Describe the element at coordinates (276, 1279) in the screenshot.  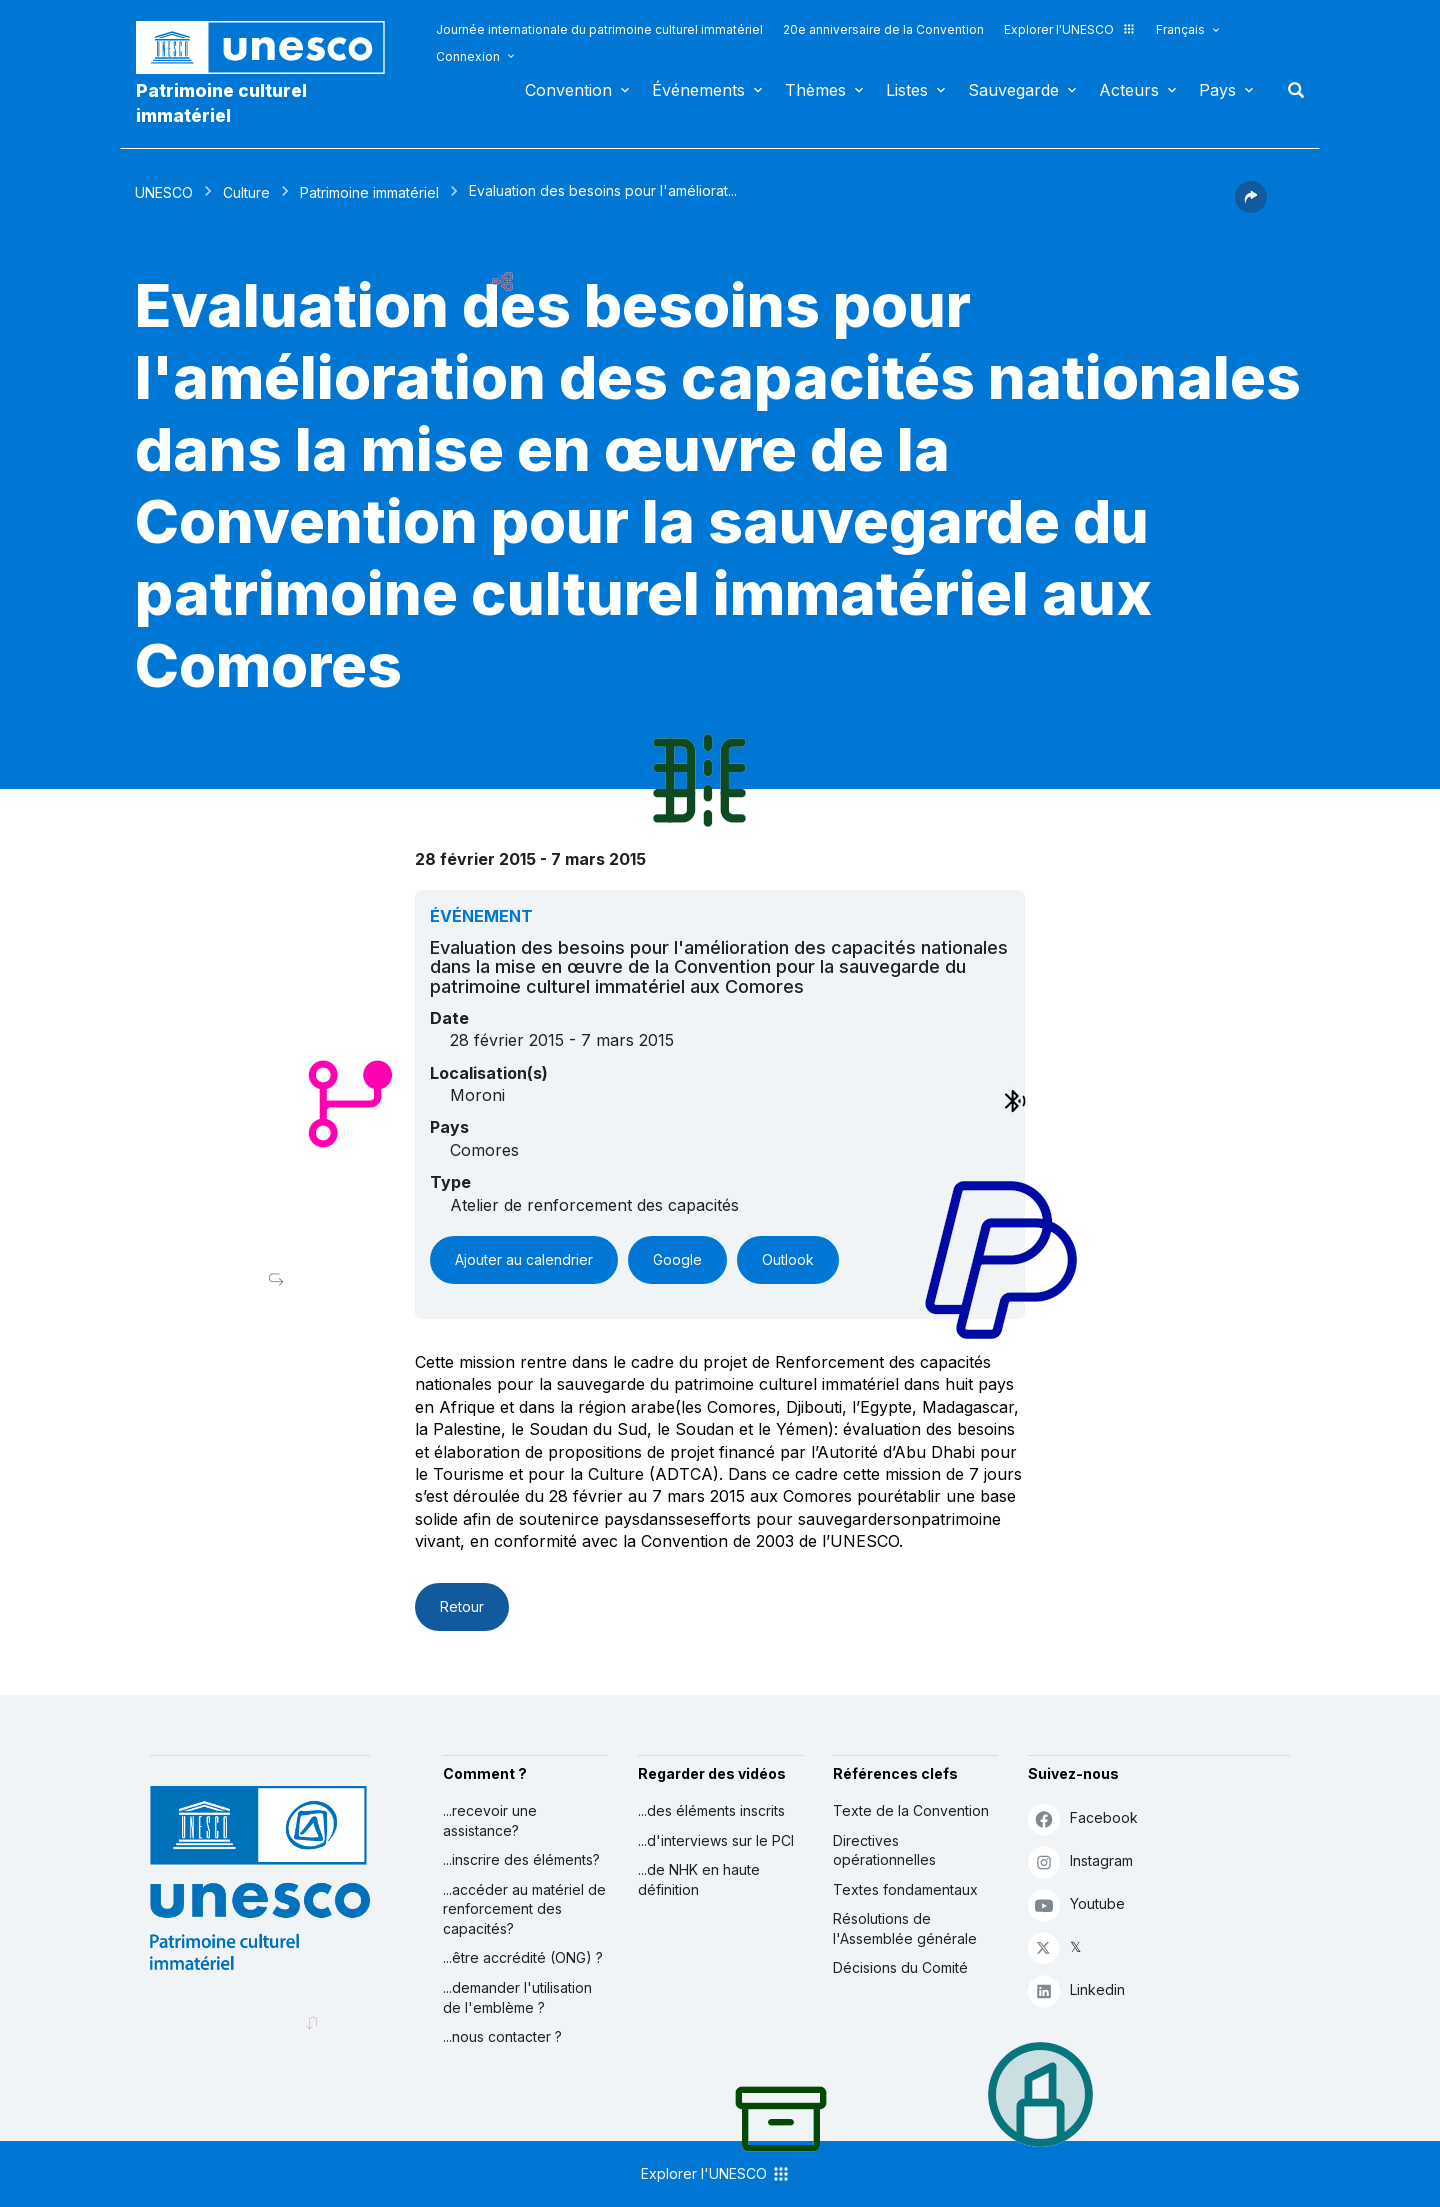
I see `redo or repeat last action` at that location.